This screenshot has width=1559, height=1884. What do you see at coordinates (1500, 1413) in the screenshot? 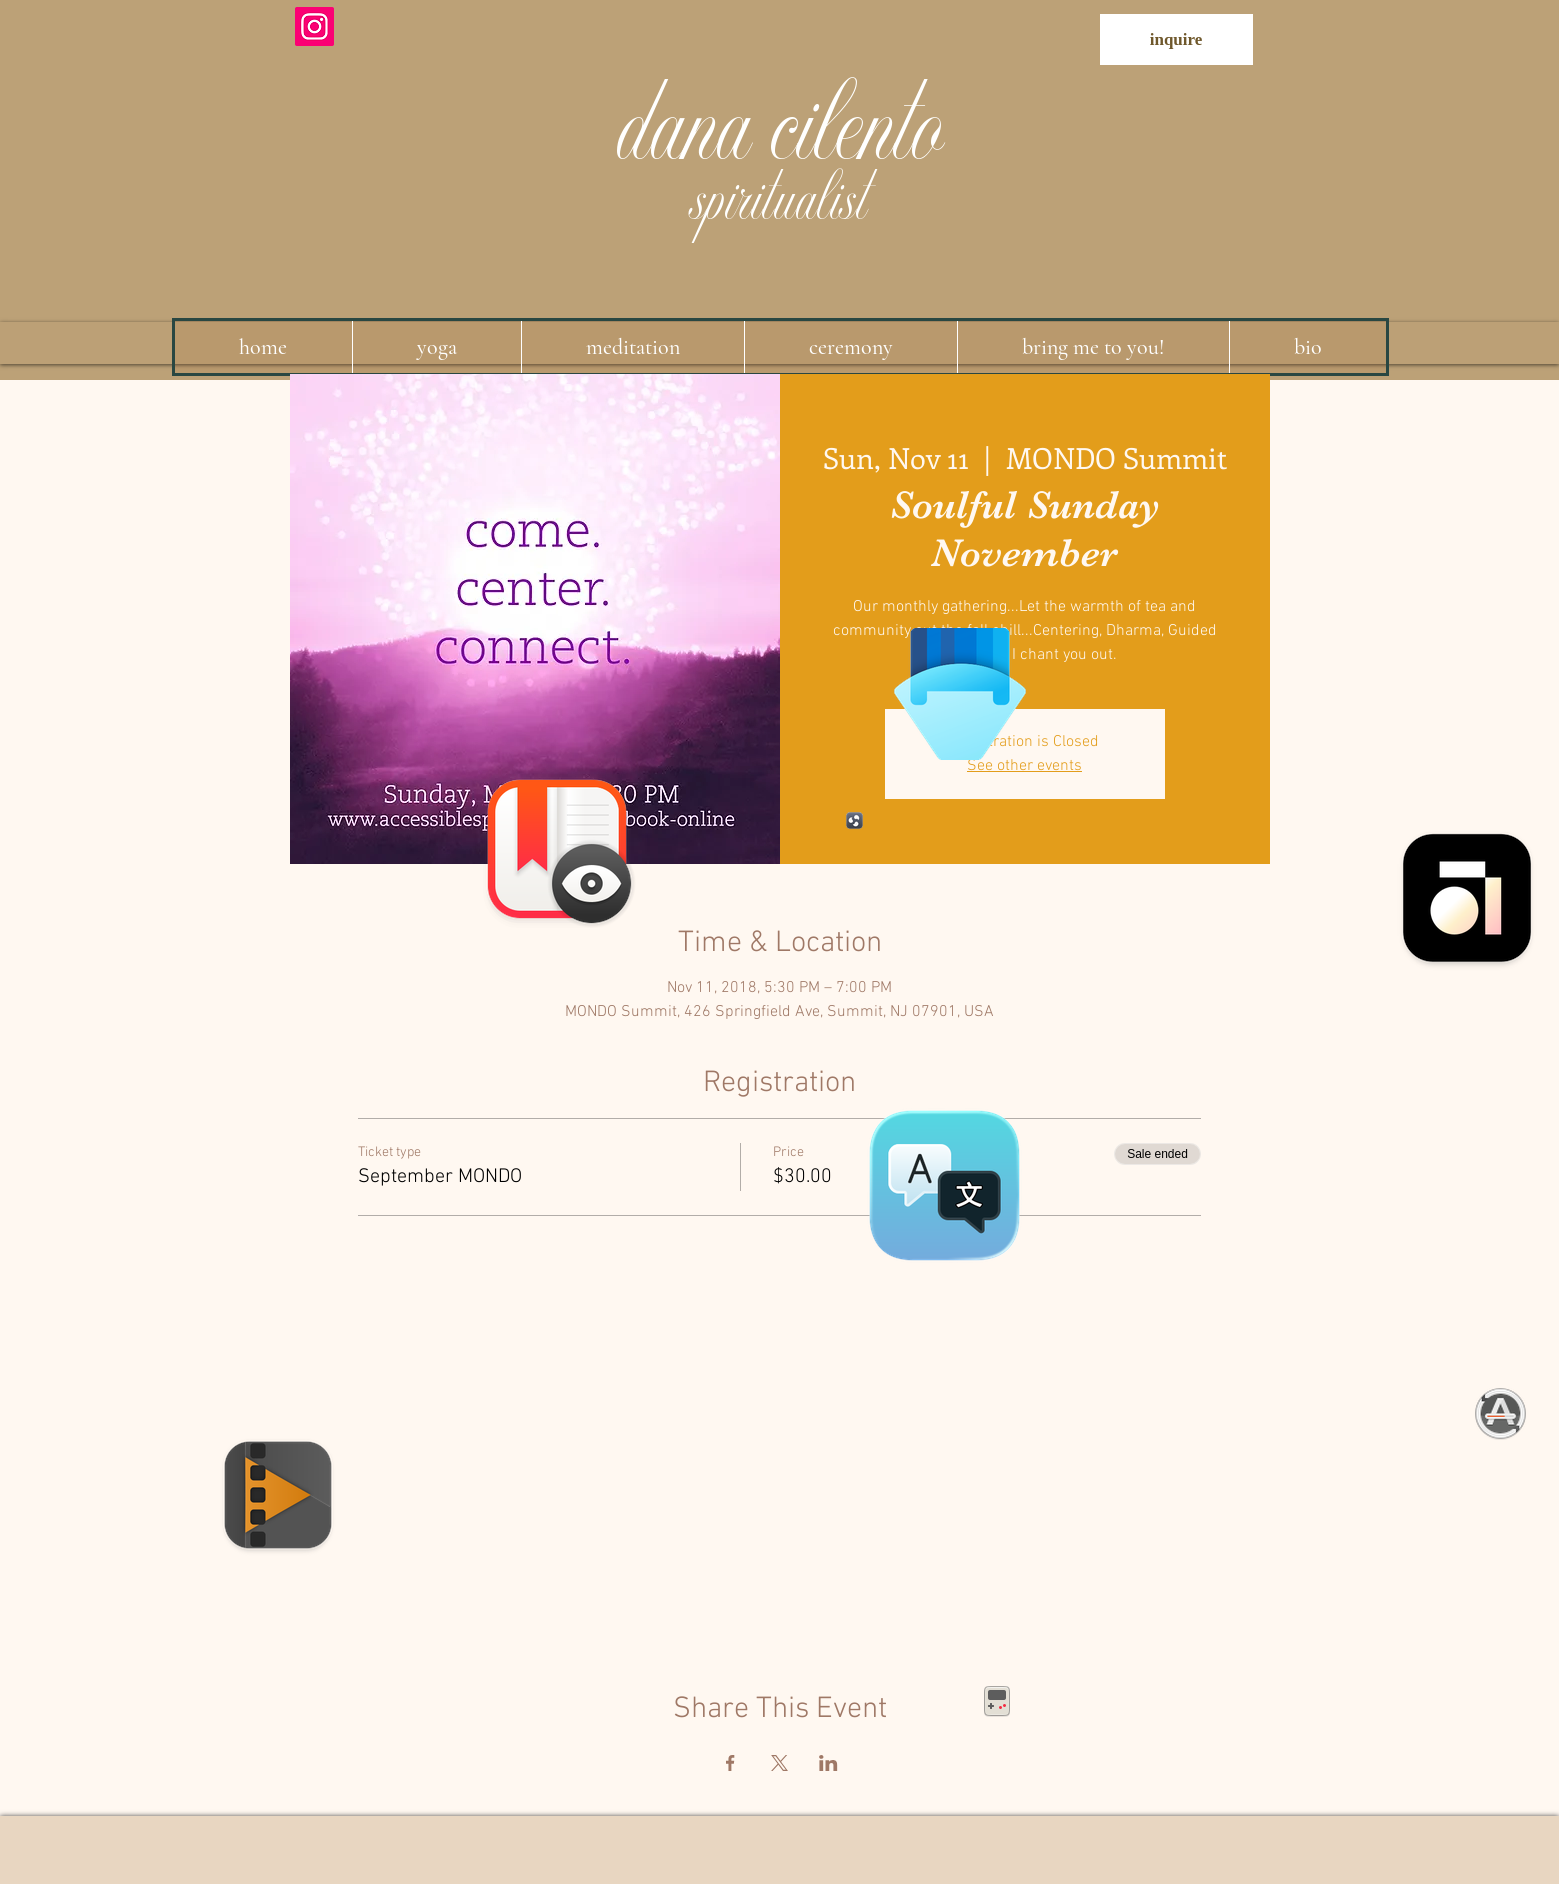
I see `open the system software update application` at bounding box center [1500, 1413].